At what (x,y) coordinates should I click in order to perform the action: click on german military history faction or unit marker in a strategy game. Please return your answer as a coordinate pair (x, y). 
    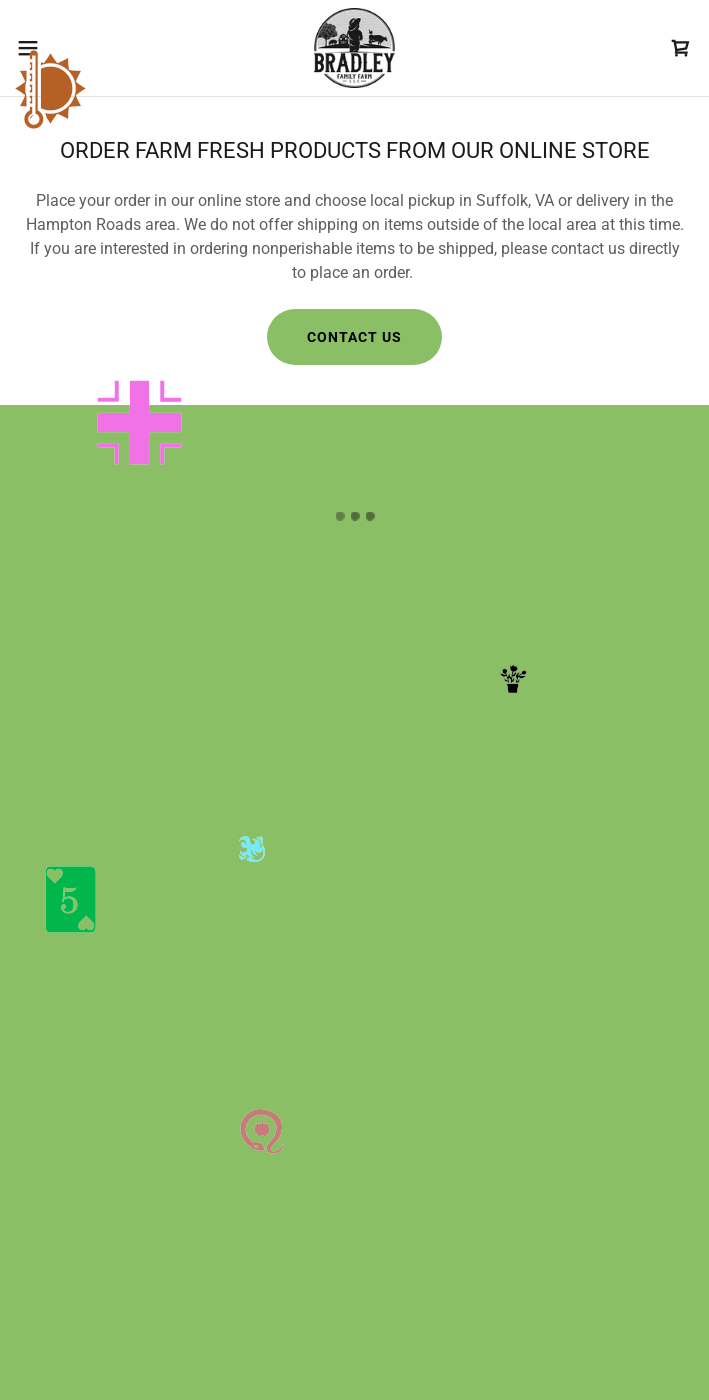
    Looking at the image, I should click on (139, 422).